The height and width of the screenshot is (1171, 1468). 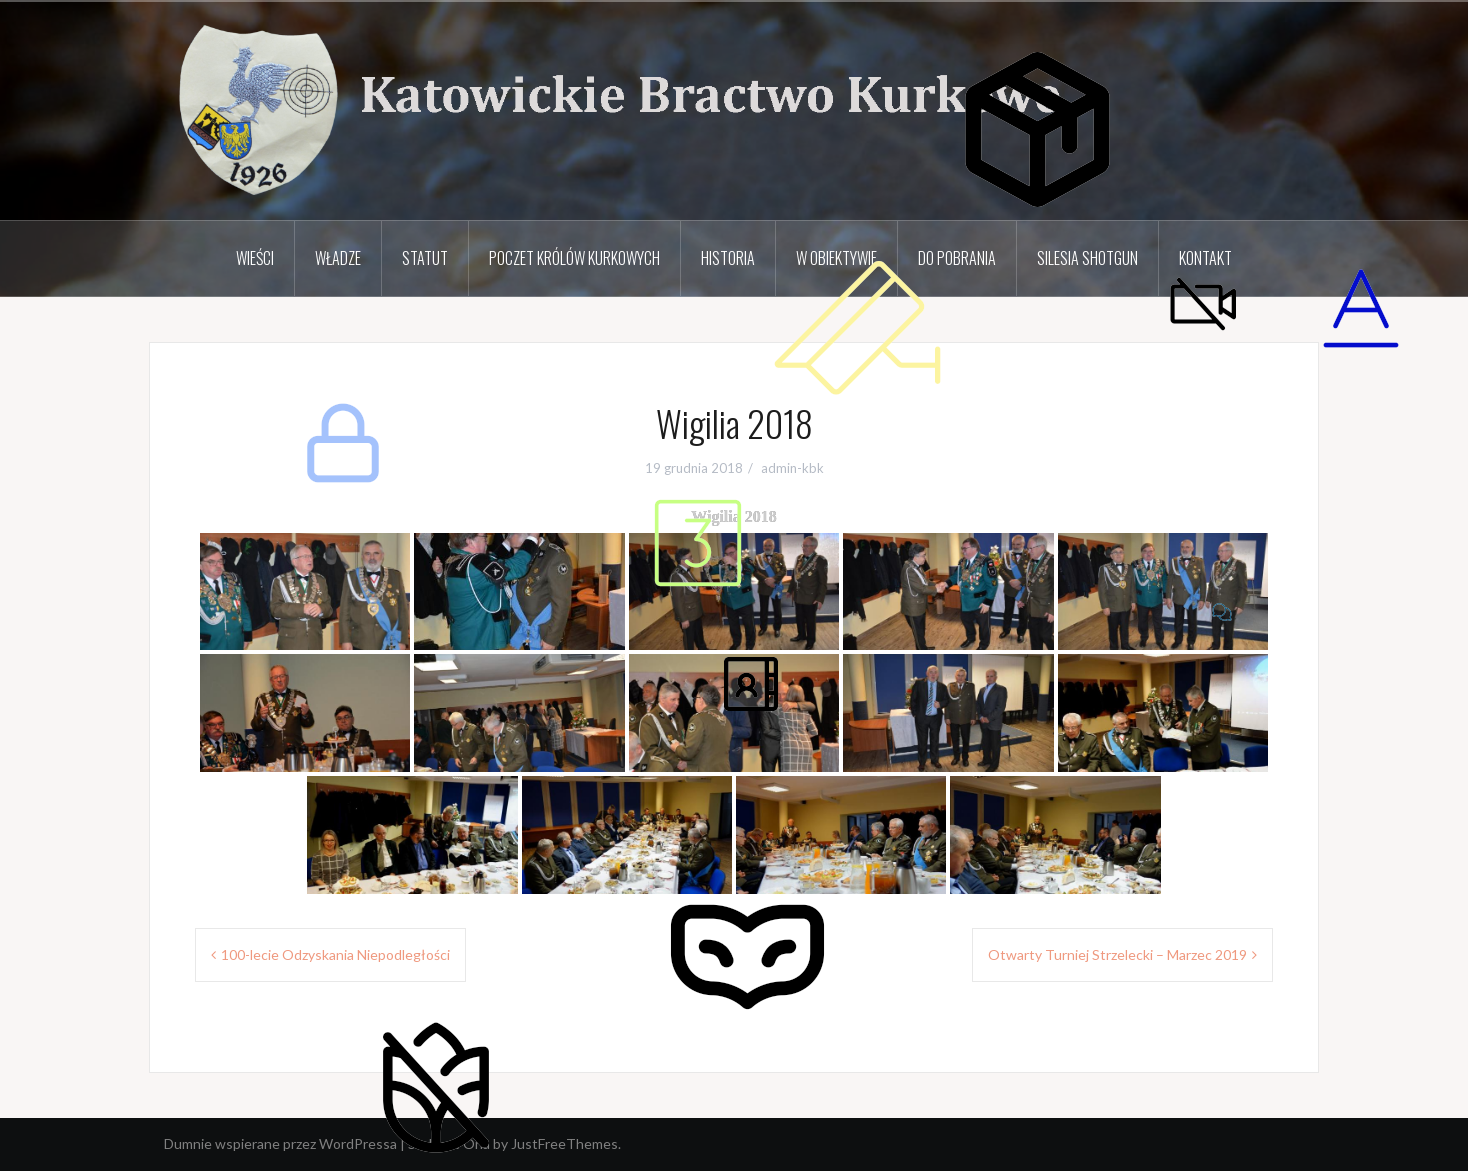 I want to click on open your contacts or address book, so click(x=751, y=684).